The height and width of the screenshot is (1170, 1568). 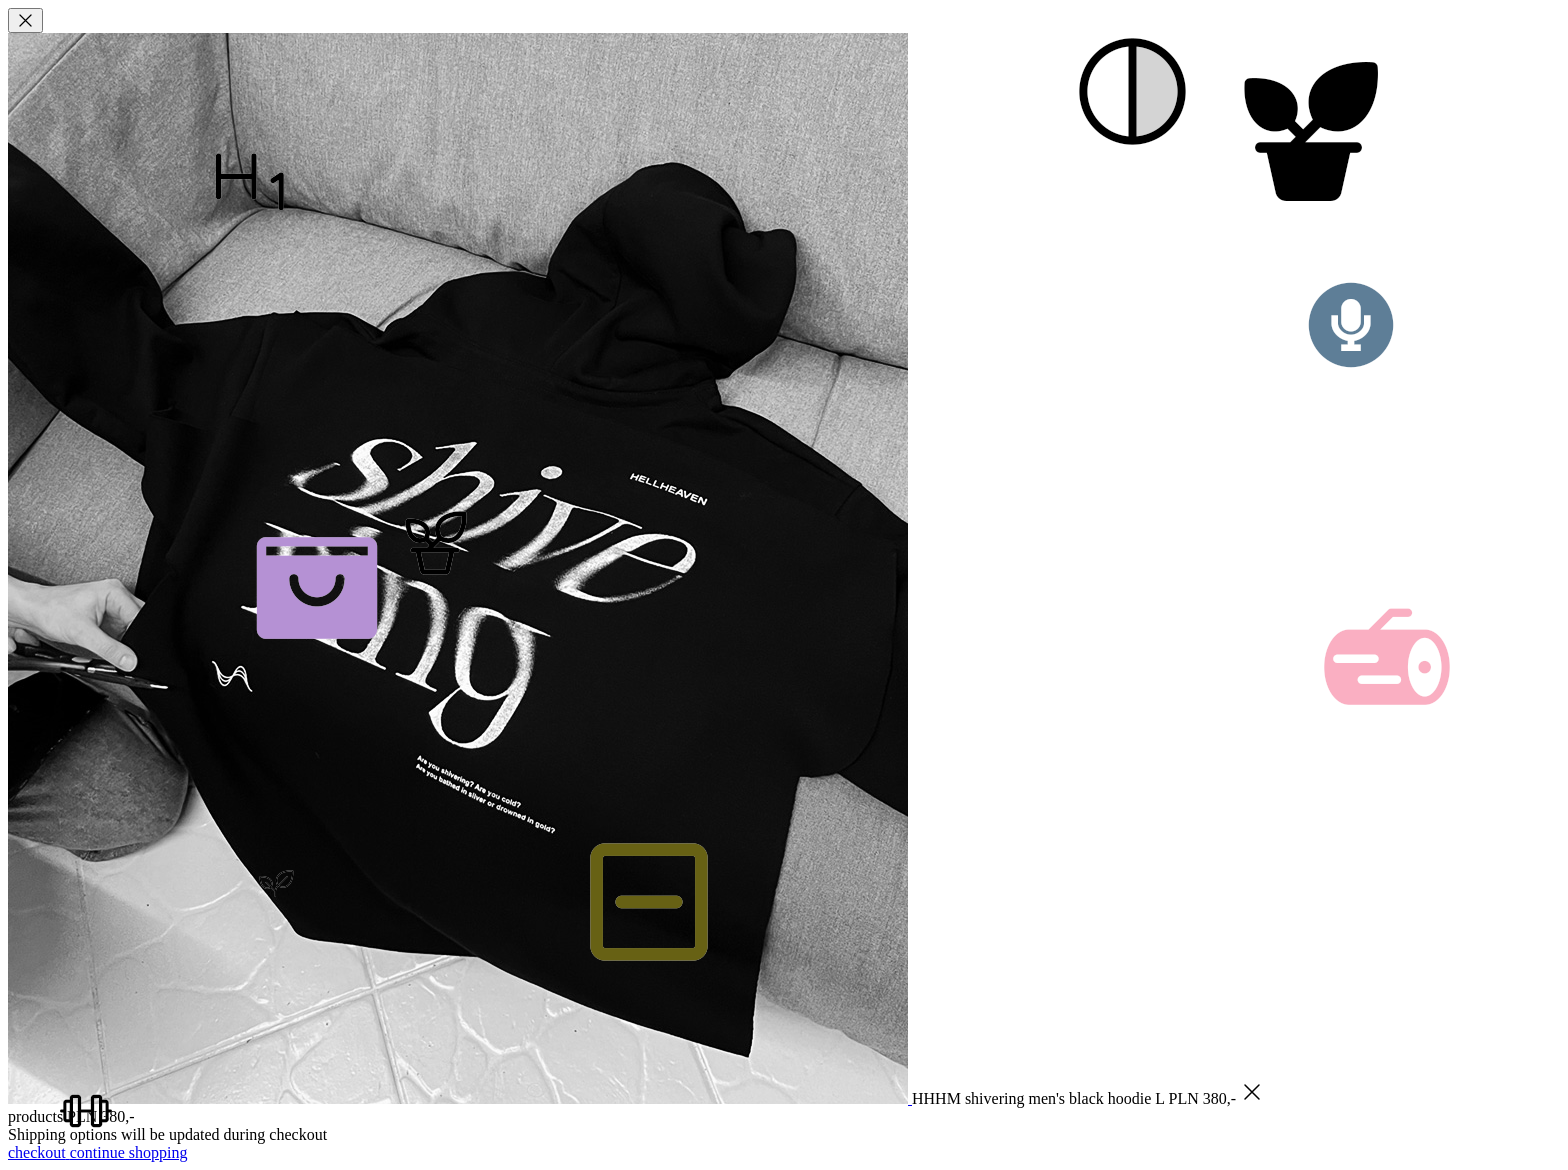 I want to click on tap to start voice recording, so click(x=1351, y=325).